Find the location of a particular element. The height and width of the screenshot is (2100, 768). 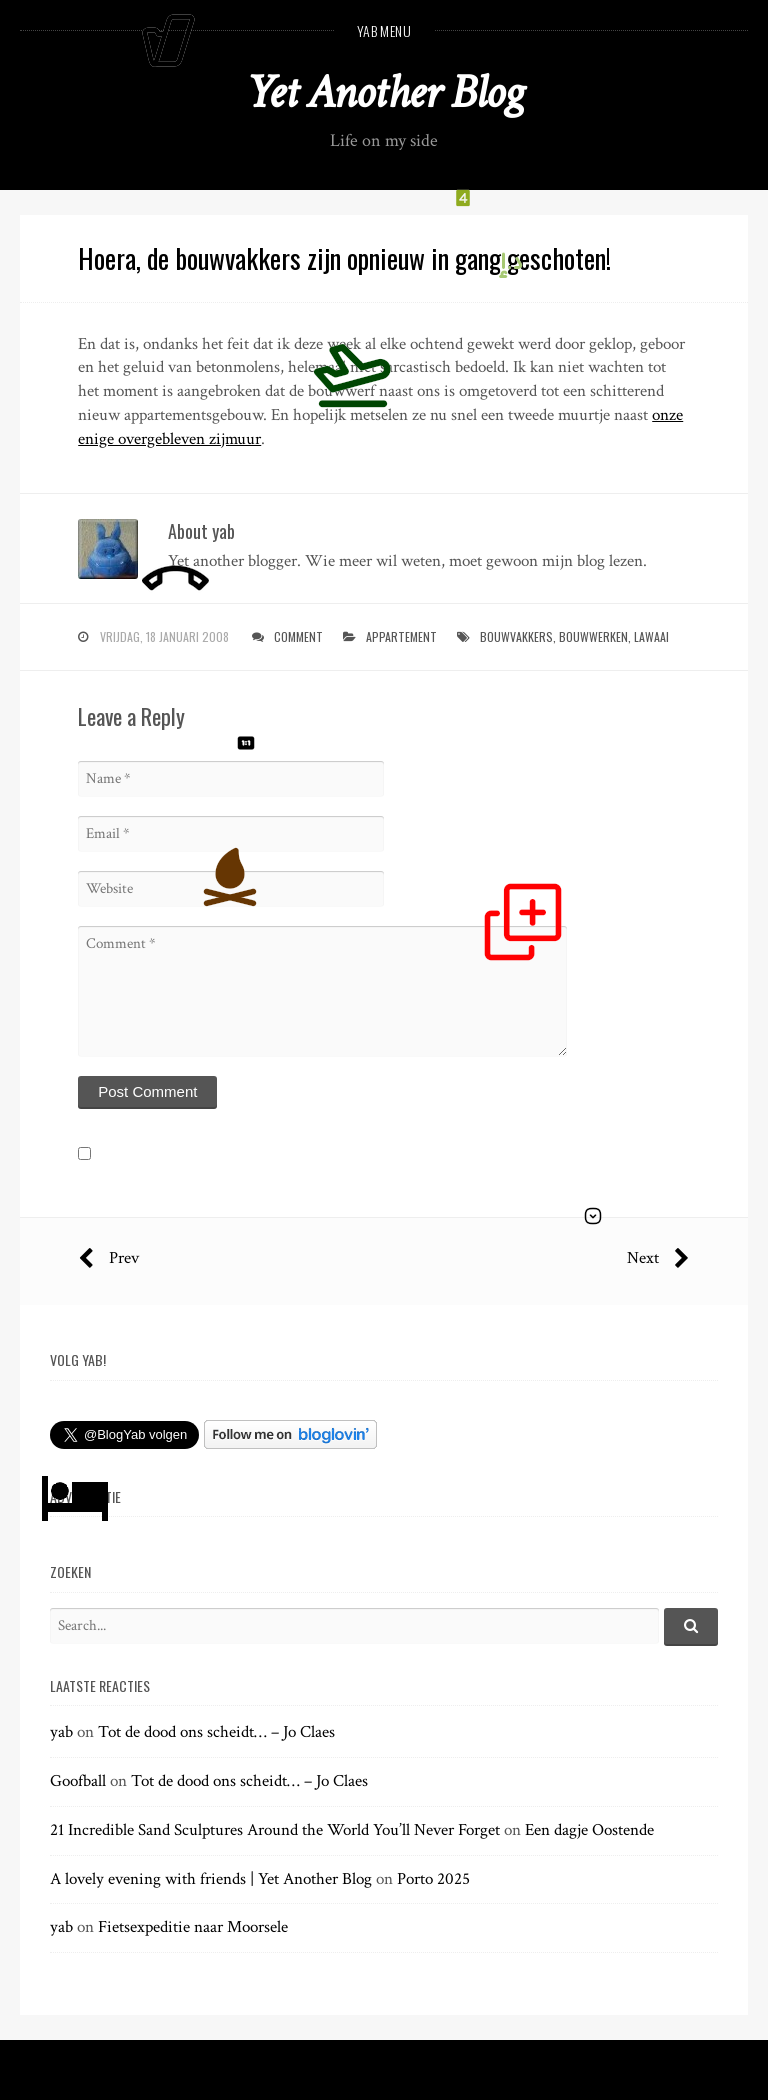

expand dropdown menu or content is located at coordinates (593, 1216).